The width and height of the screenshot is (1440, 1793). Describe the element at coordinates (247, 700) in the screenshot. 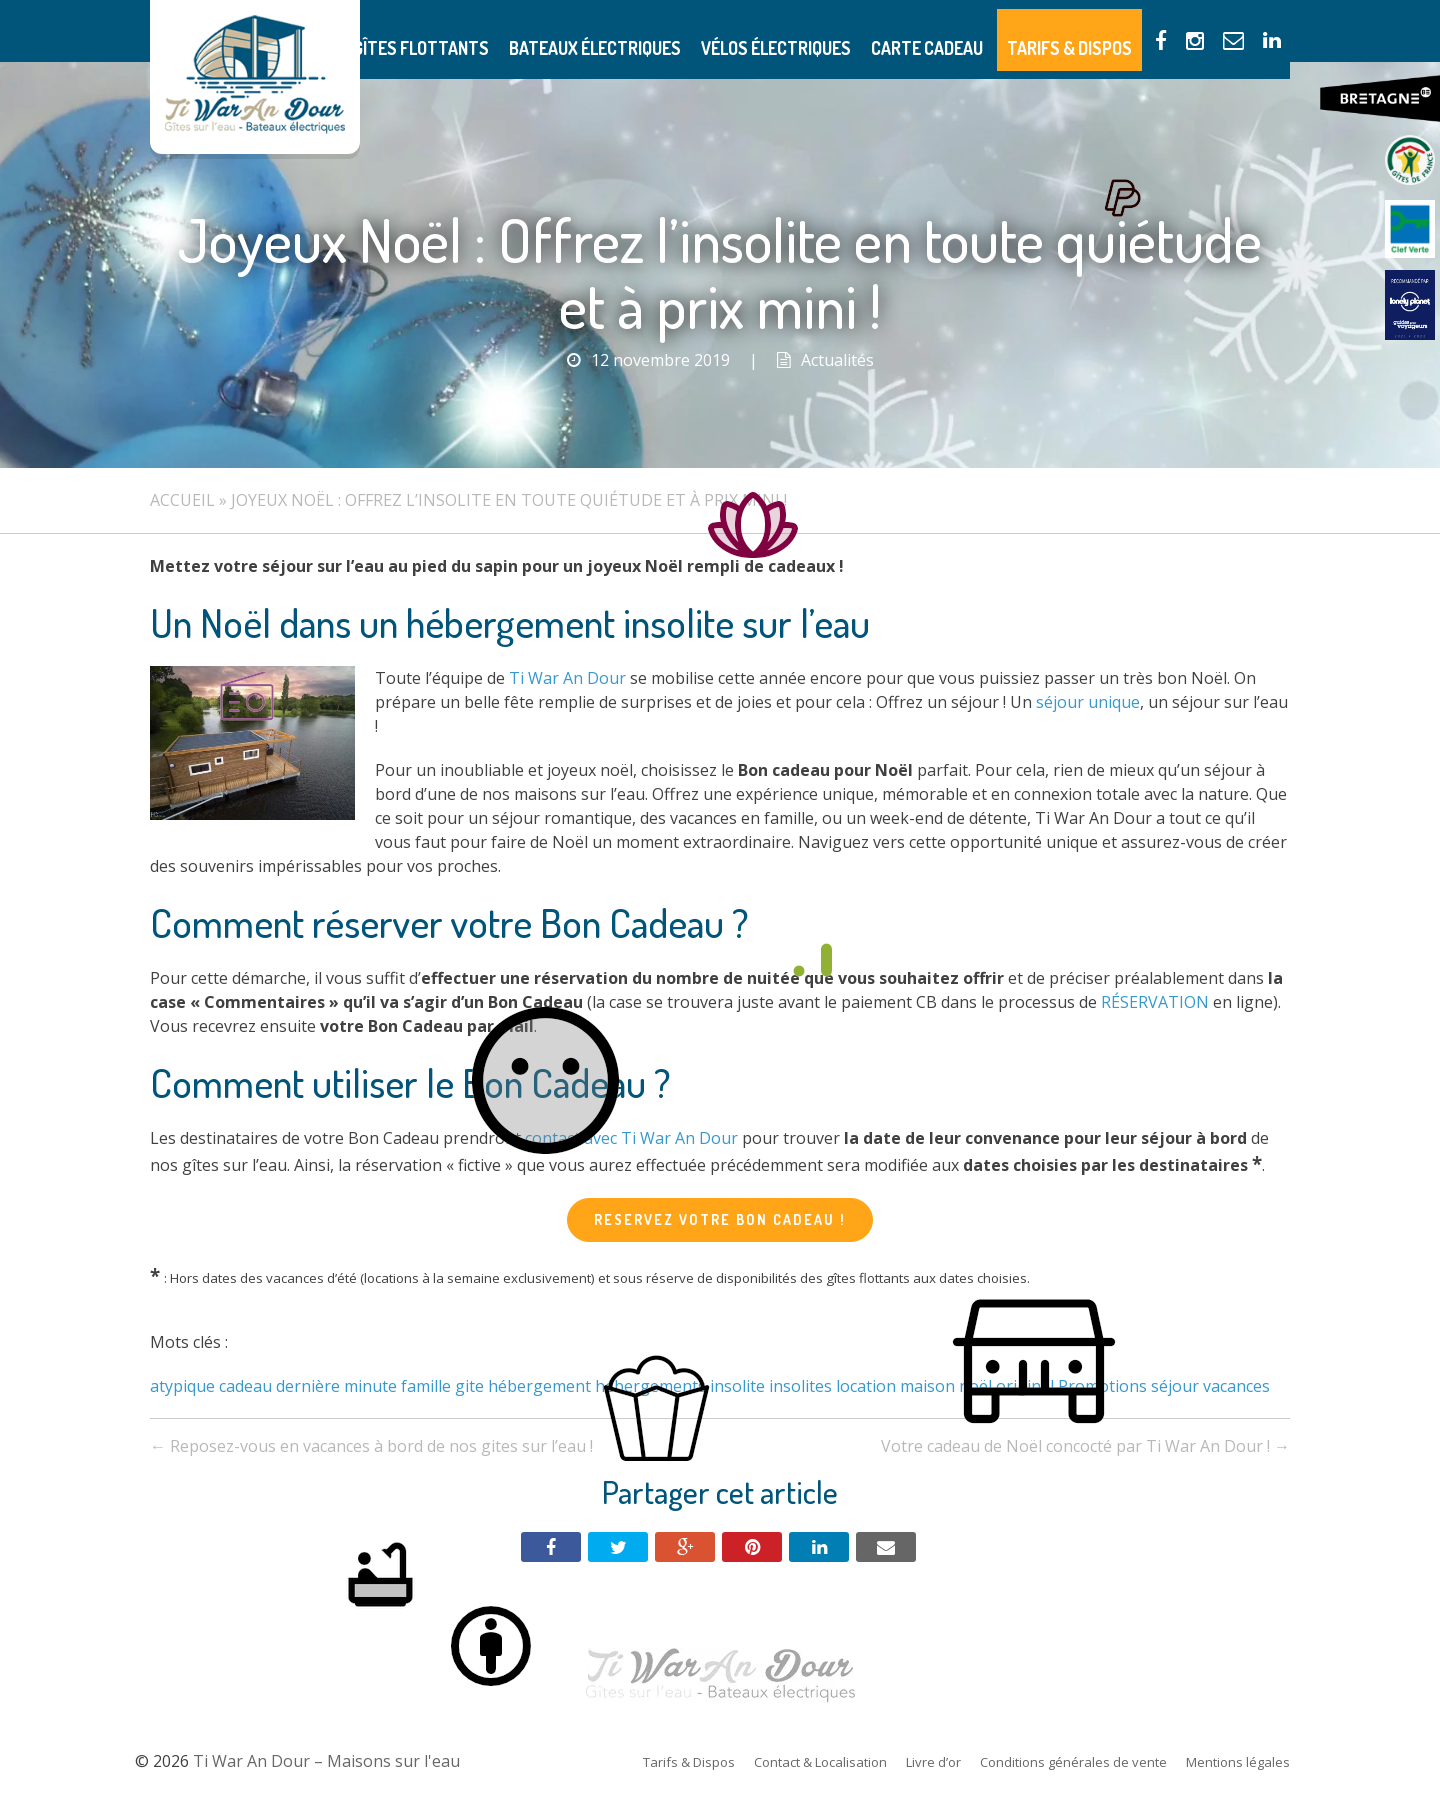

I see `open radio or audio streaming` at that location.